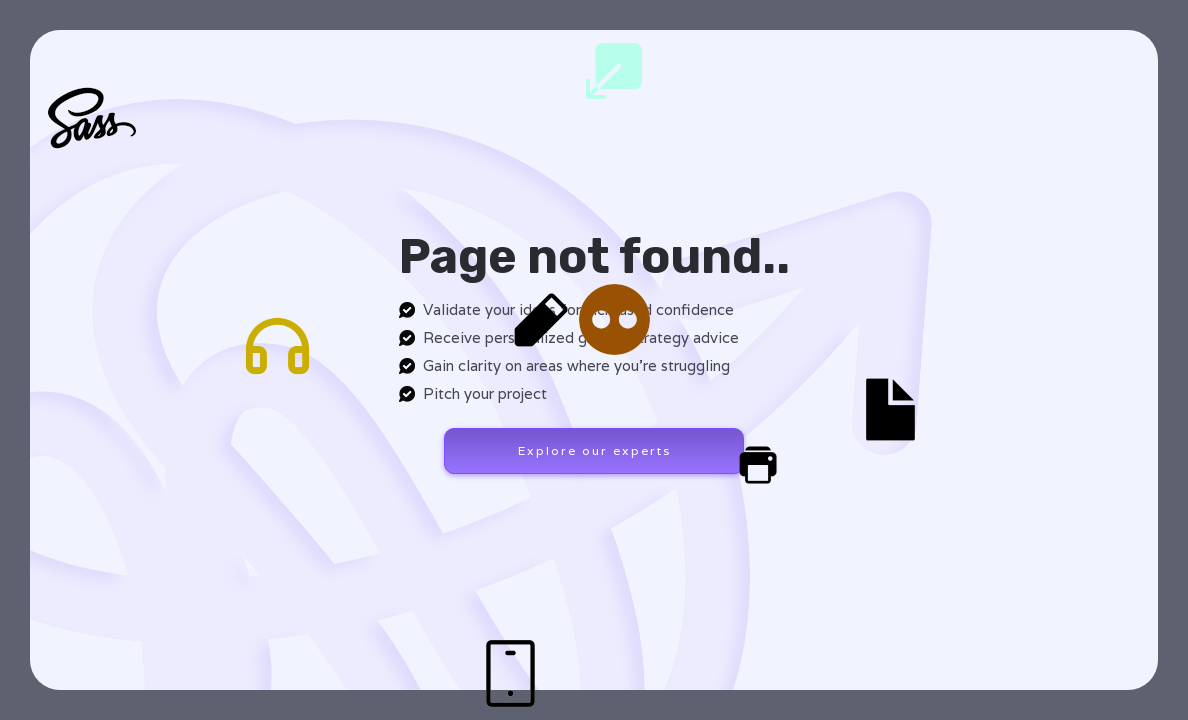 The width and height of the screenshot is (1188, 720). Describe the element at coordinates (510, 673) in the screenshot. I see `view mobile device settings` at that location.